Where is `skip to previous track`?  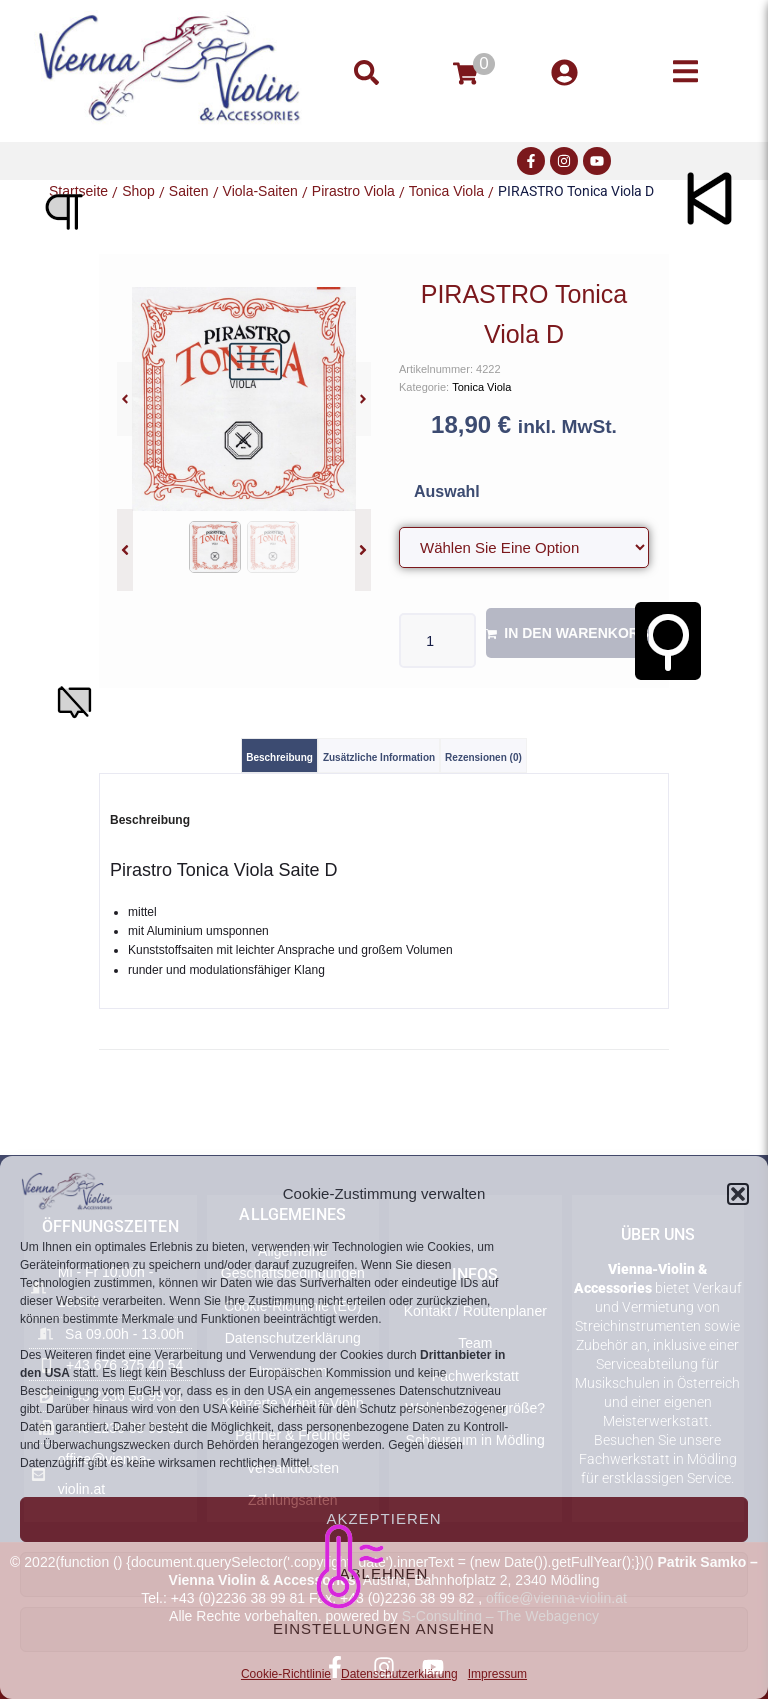 skip to previous track is located at coordinates (709, 198).